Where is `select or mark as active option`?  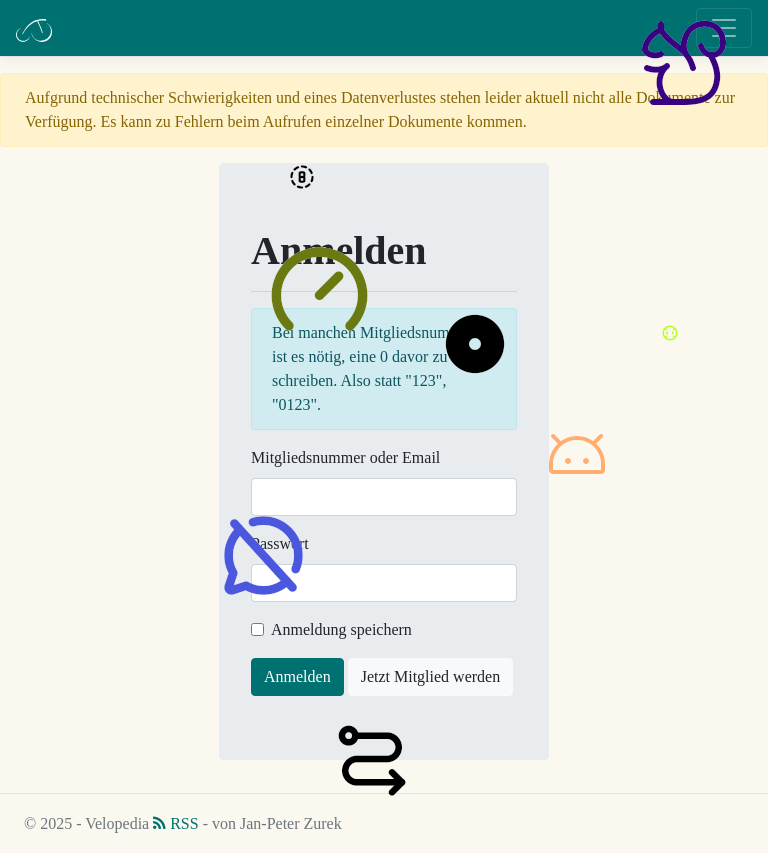 select or mark as active option is located at coordinates (475, 344).